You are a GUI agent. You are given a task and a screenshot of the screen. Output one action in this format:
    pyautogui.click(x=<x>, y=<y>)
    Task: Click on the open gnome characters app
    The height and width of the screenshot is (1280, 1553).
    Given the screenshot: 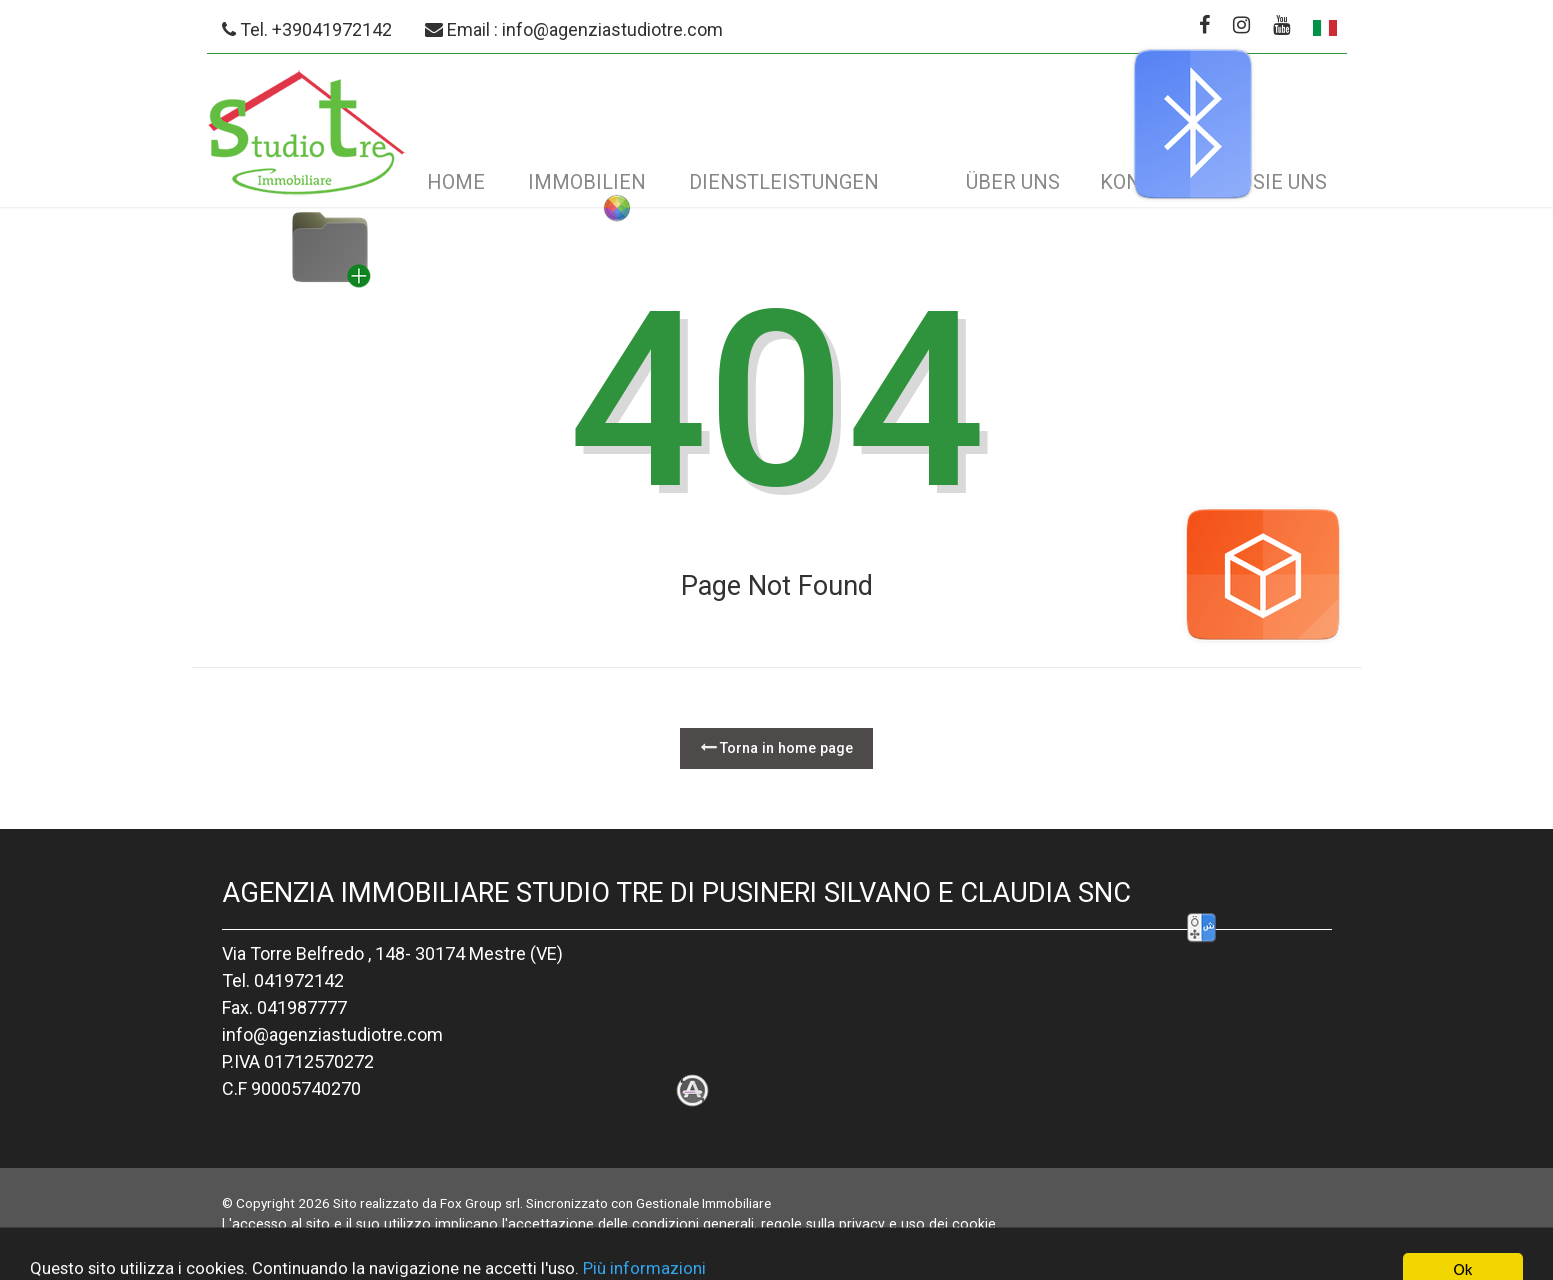 What is the action you would take?
    pyautogui.click(x=1201, y=927)
    